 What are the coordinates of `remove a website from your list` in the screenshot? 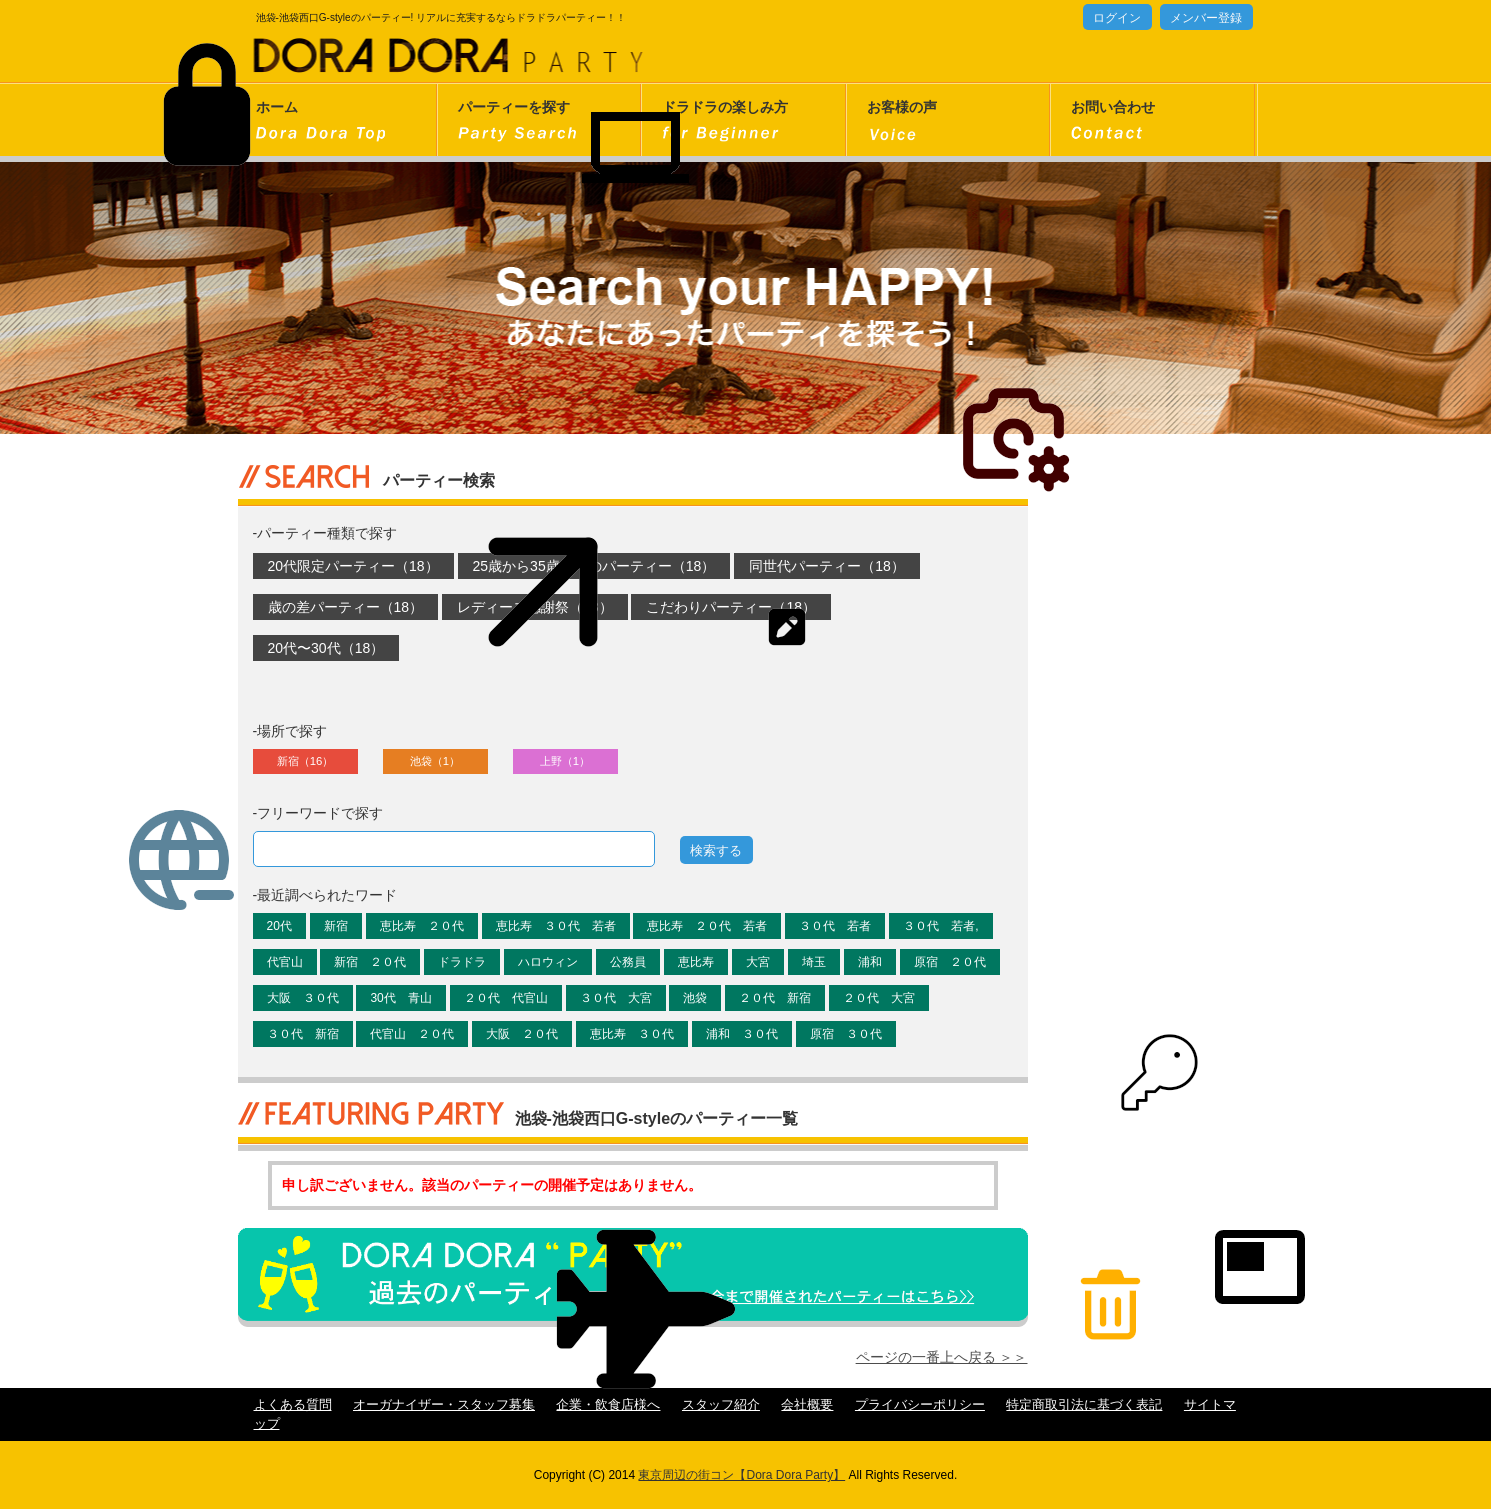 It's located at (179, 860).